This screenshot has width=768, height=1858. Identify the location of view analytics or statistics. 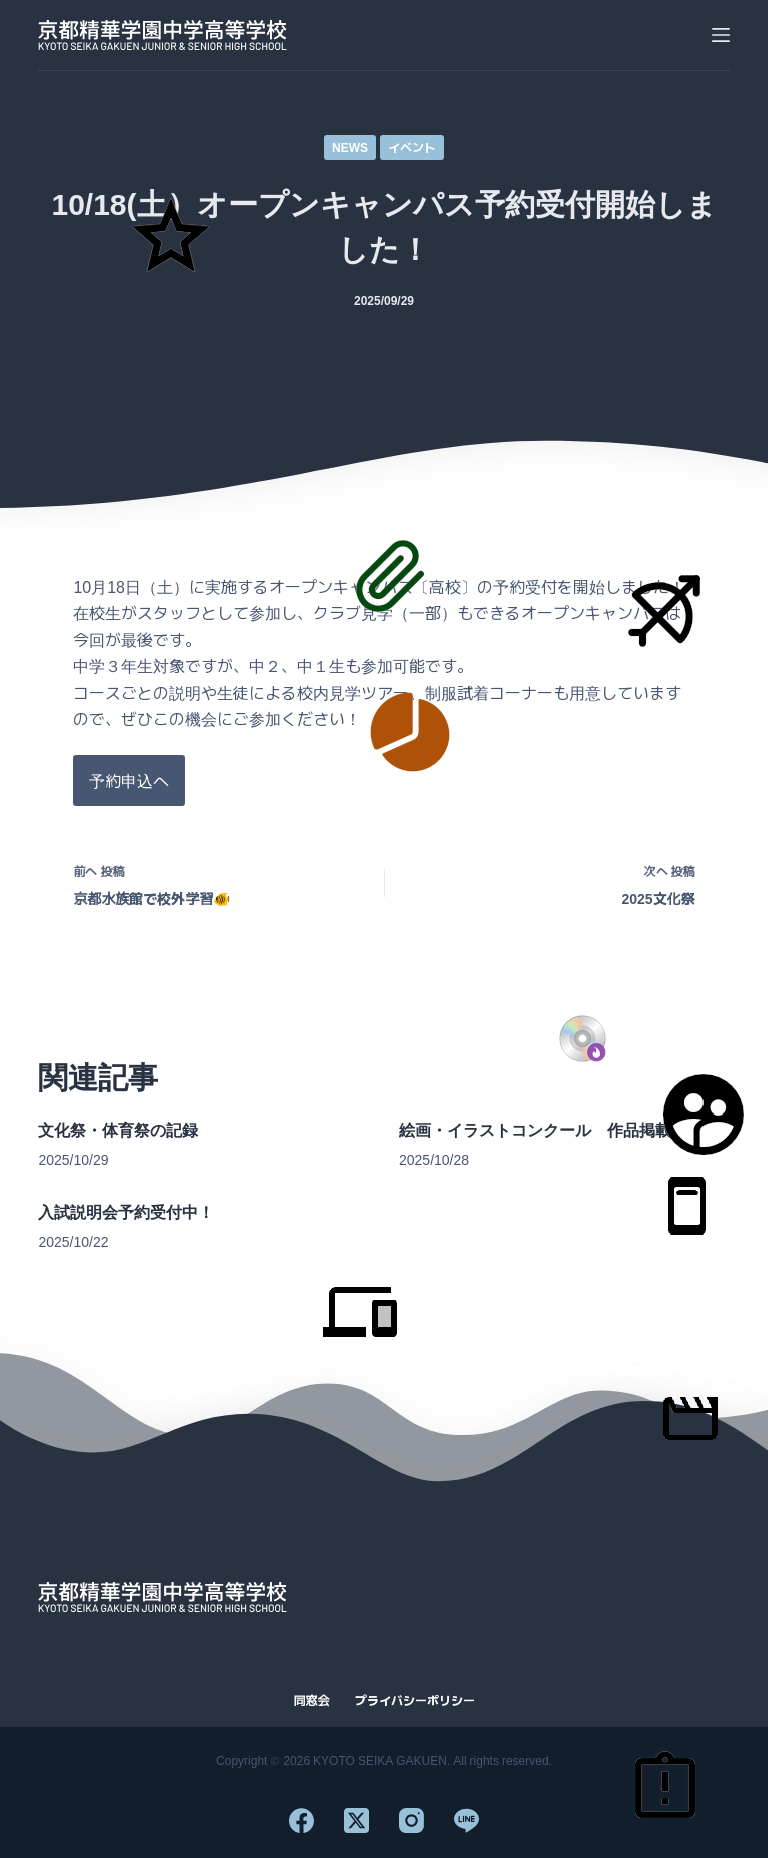
(410, 732).